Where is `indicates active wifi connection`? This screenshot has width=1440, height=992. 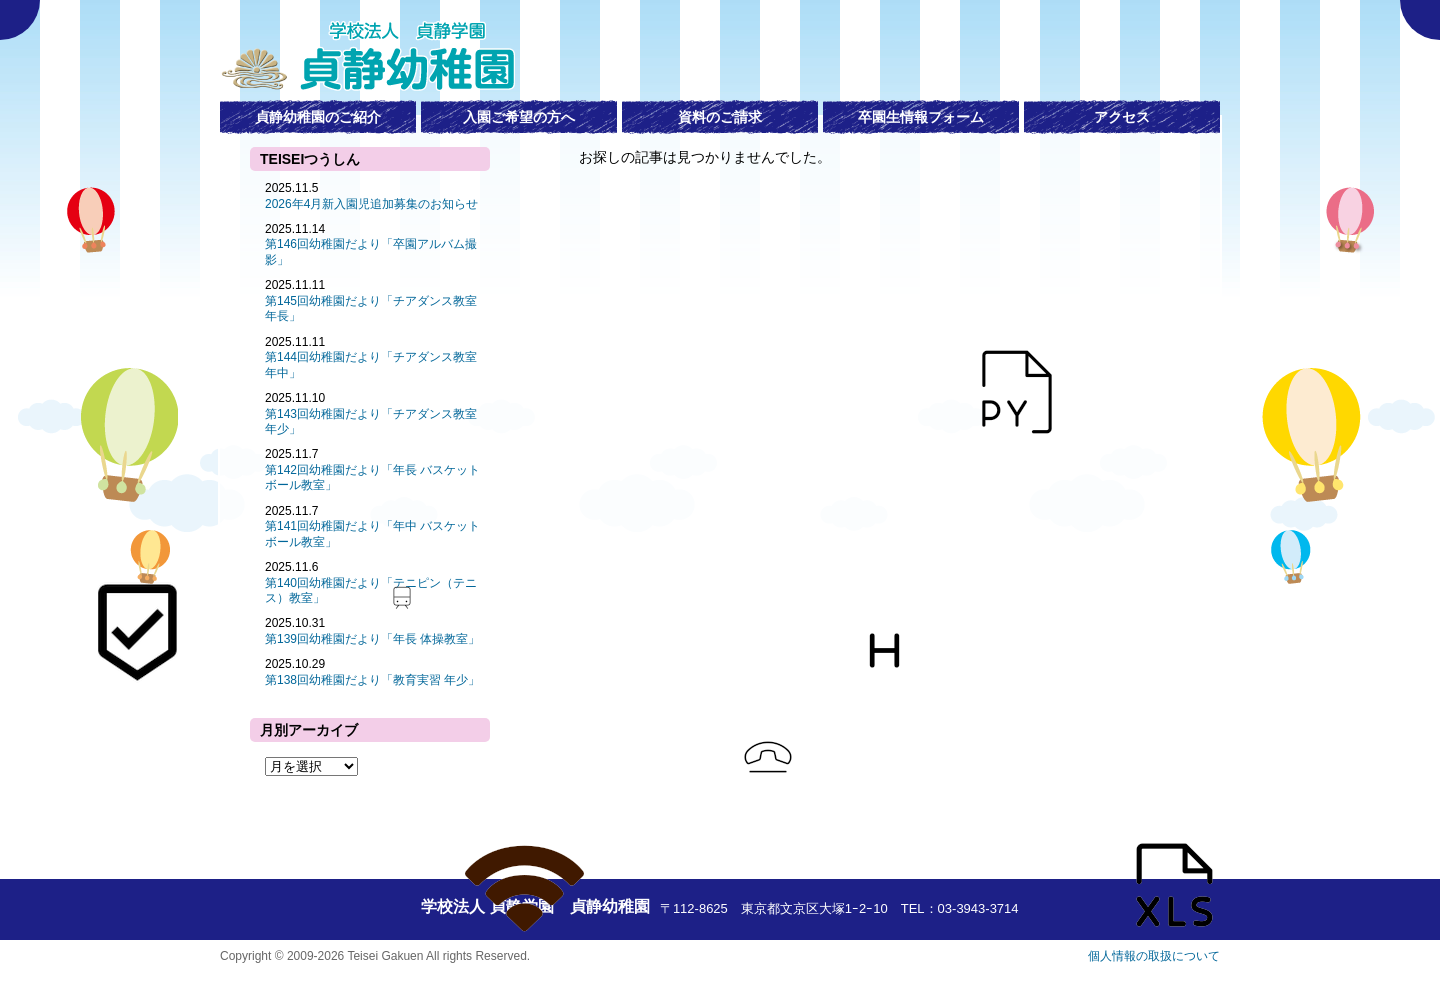 indicates active wifi connection is located at coordinates (524, 888).